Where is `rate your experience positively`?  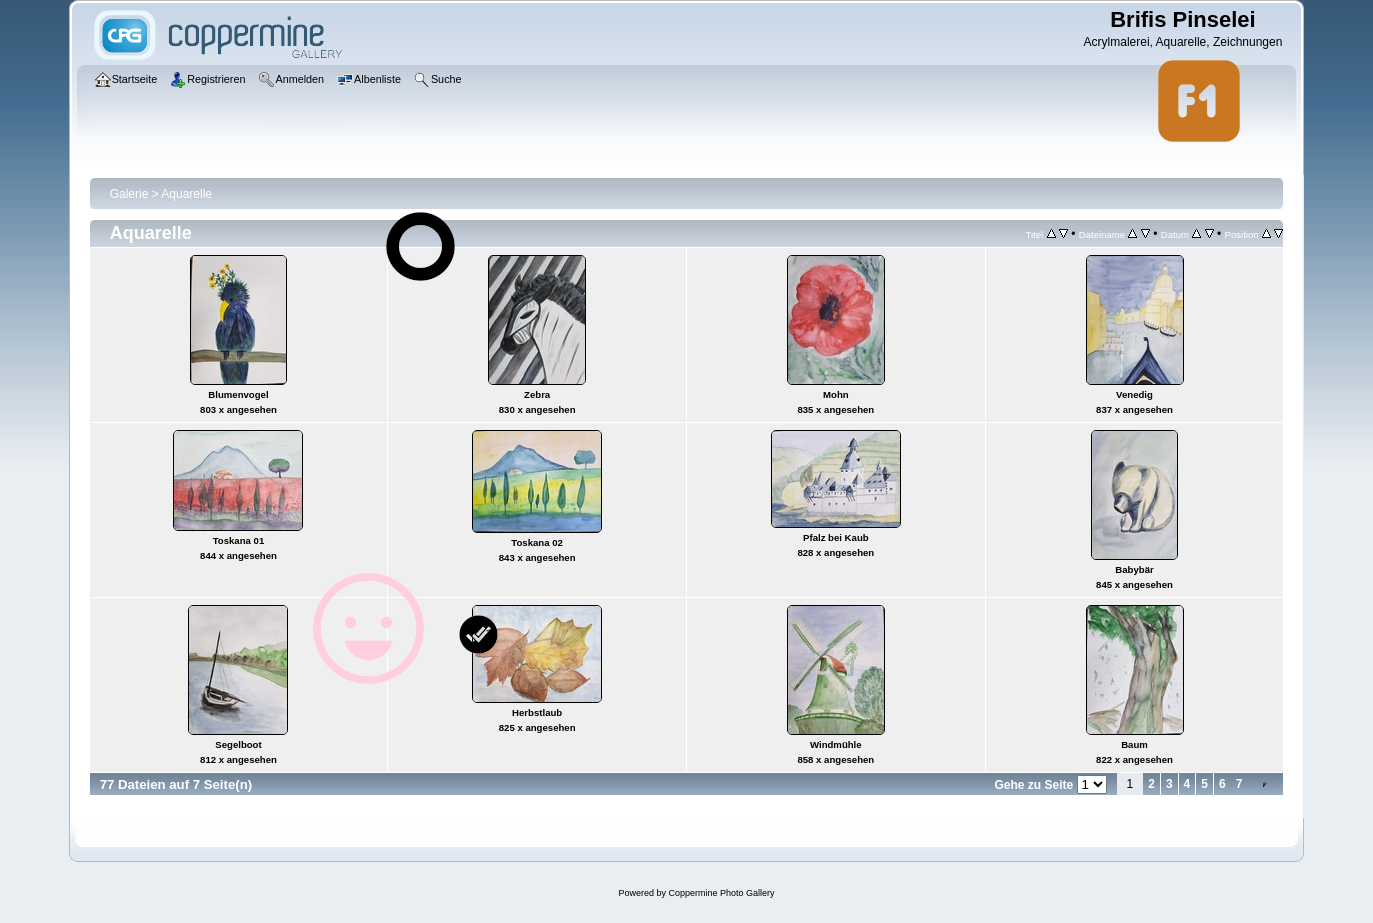
rate your experience positively is located at coordinates (368, 628).